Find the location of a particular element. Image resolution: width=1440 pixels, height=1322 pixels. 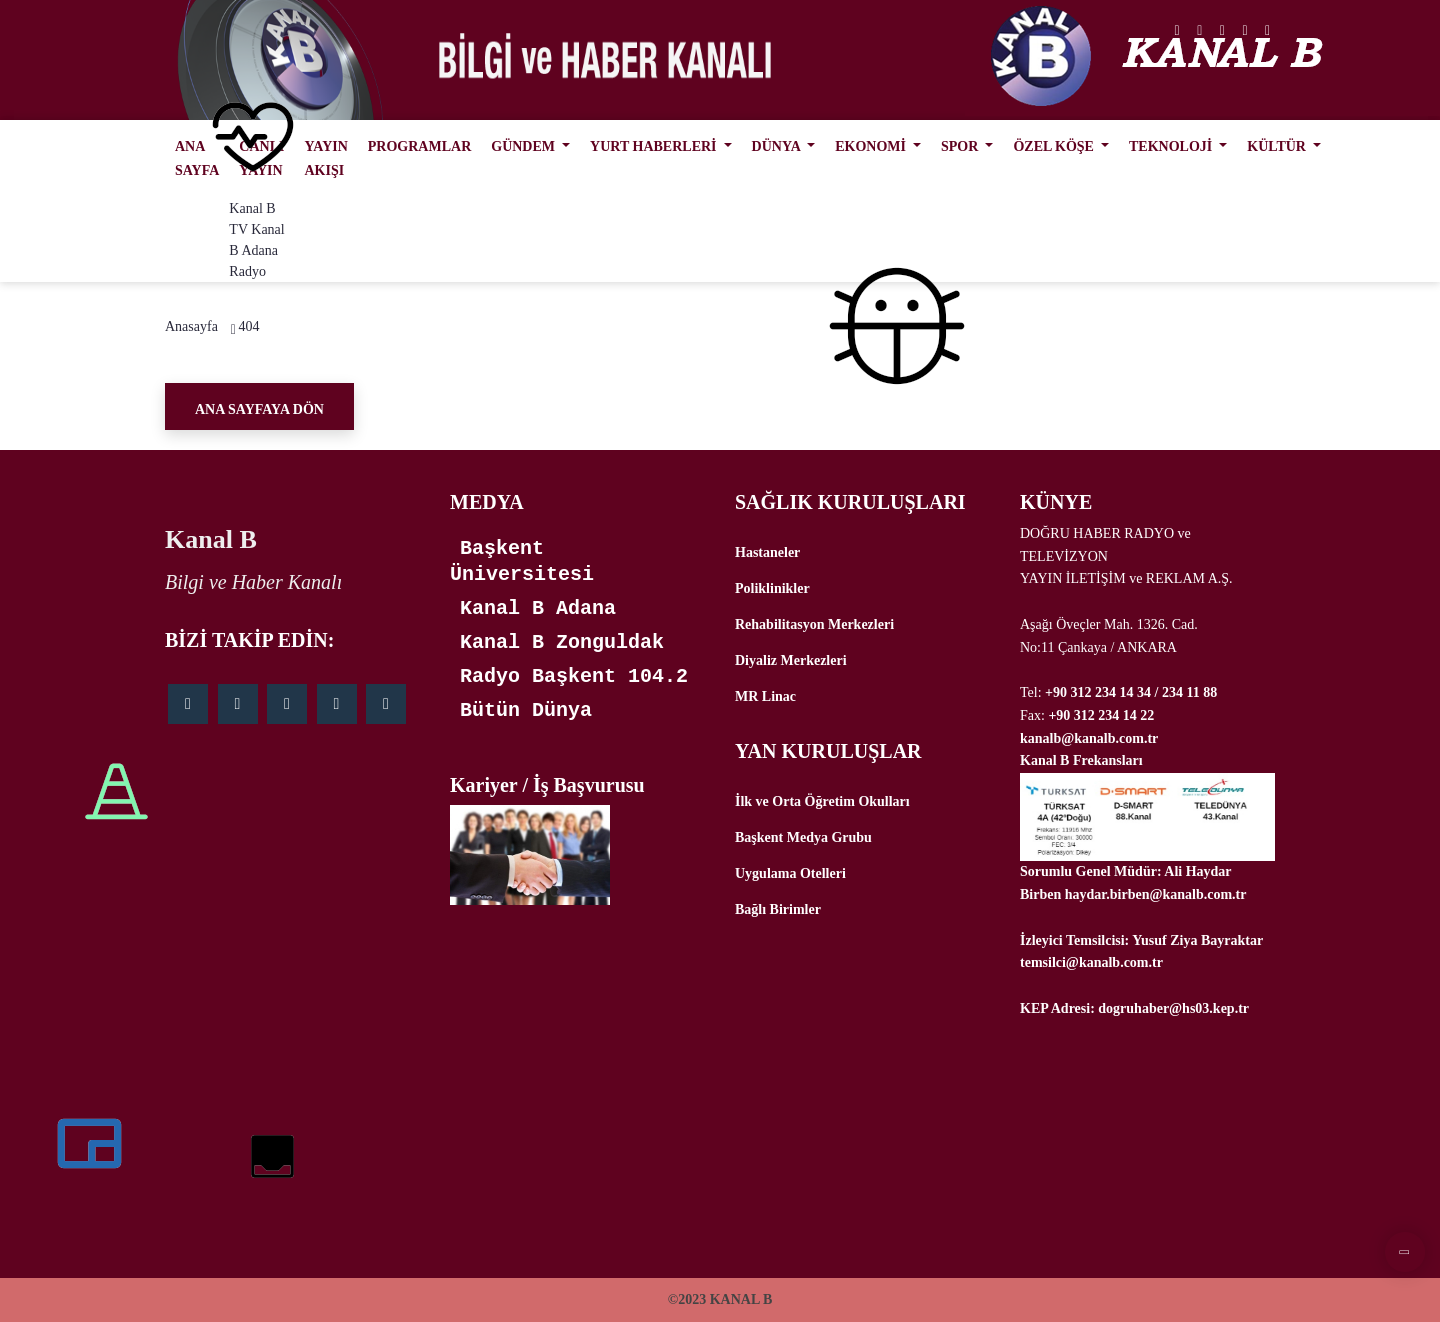

enable picture-in-picture mode is located at coordinates (89, 1143).